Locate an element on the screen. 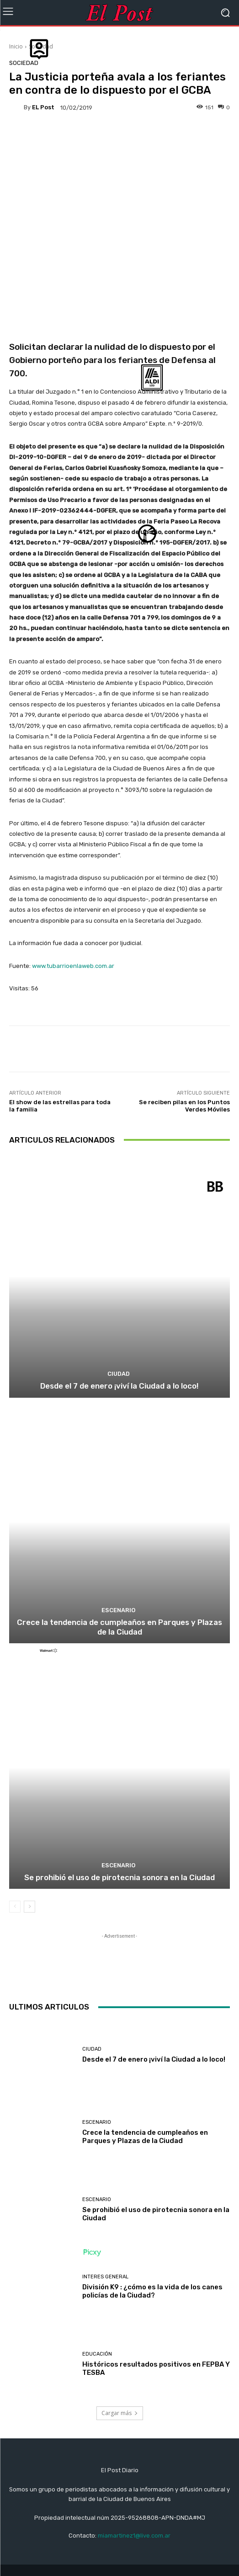 This screenshot has height=2576, width=239. open the BookBub app is located at coordinates (215, 1186).